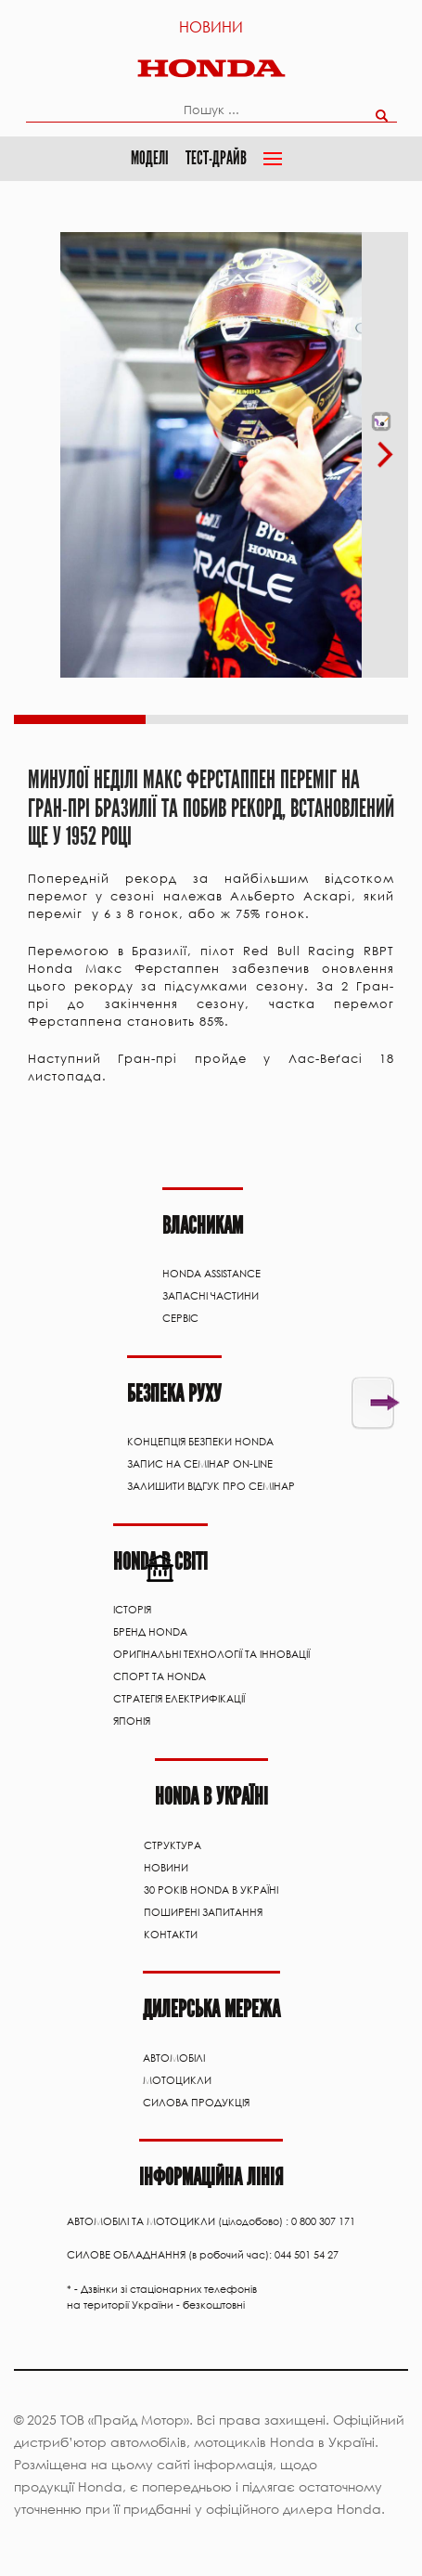 The width and height of the screenshot is (422, 2576). Describe the element at coordinates (373, 1403) in the screenshot. I see `export document to another location or format` at that location.